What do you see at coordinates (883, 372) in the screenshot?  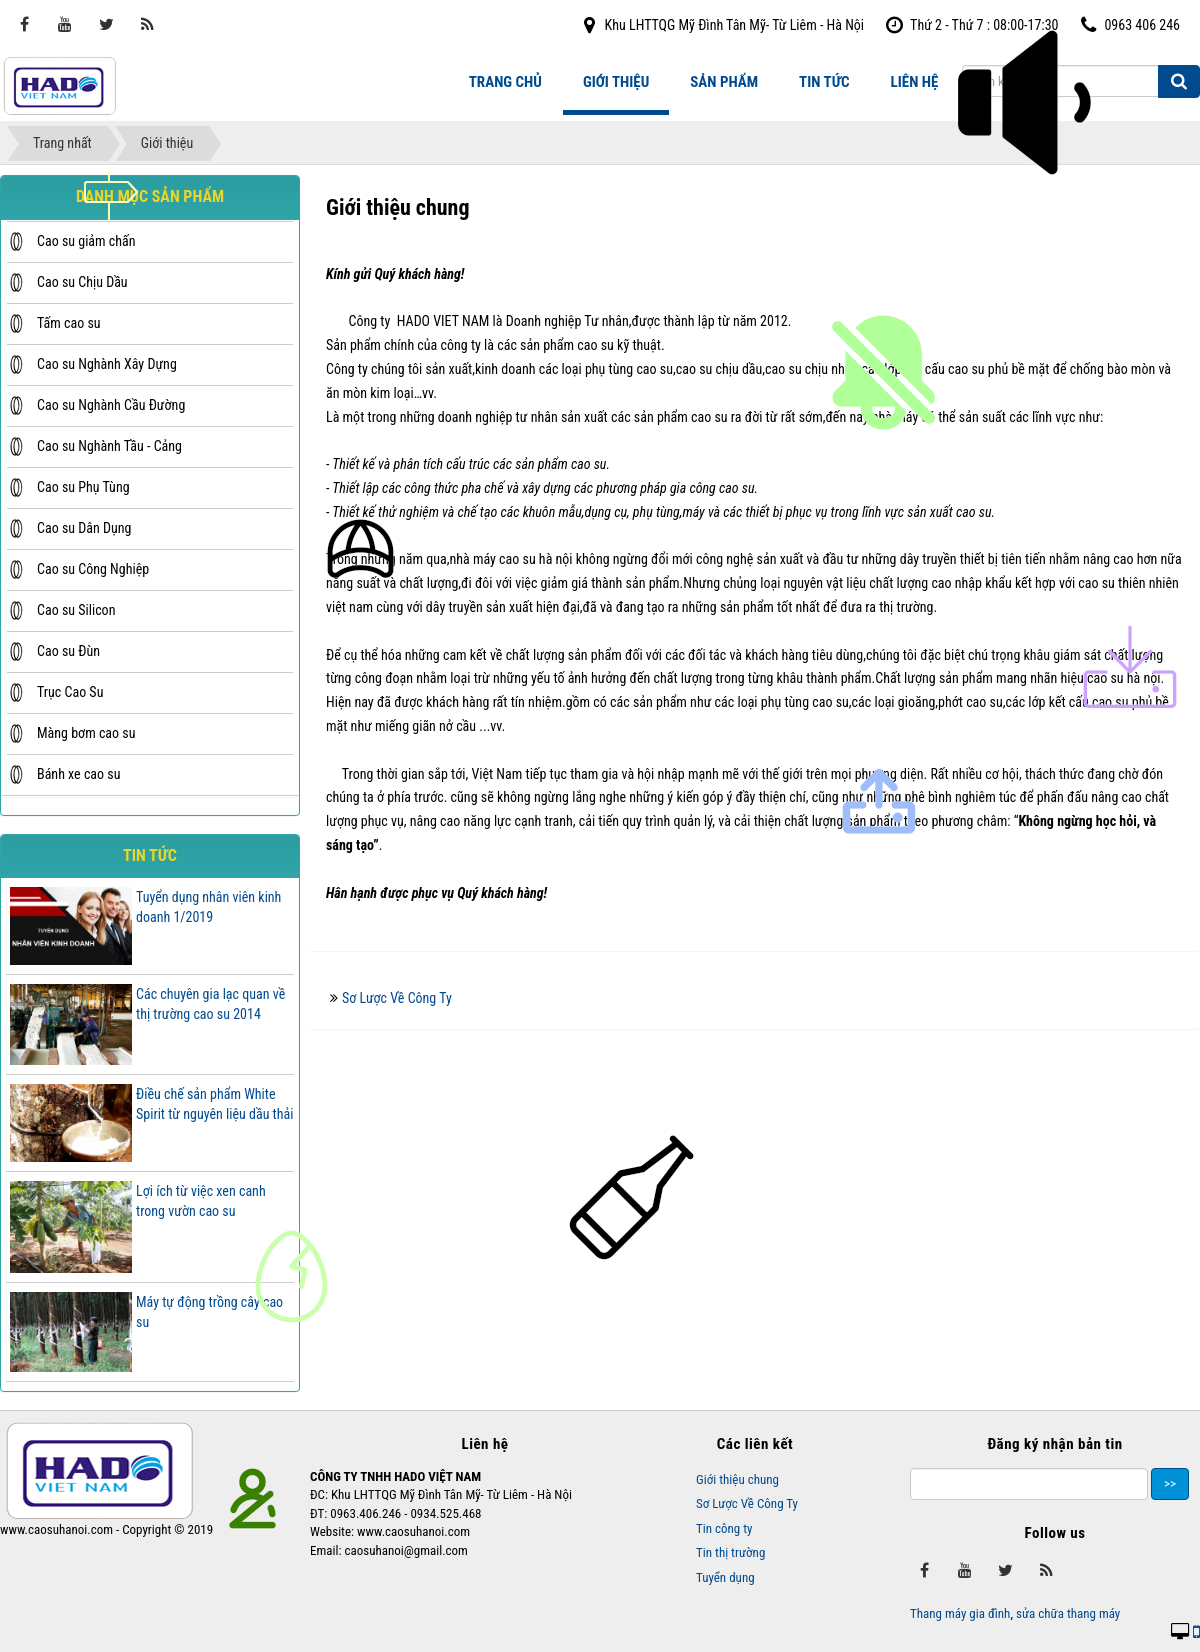 I see `mute notifications` at bounding box center [883, 372].